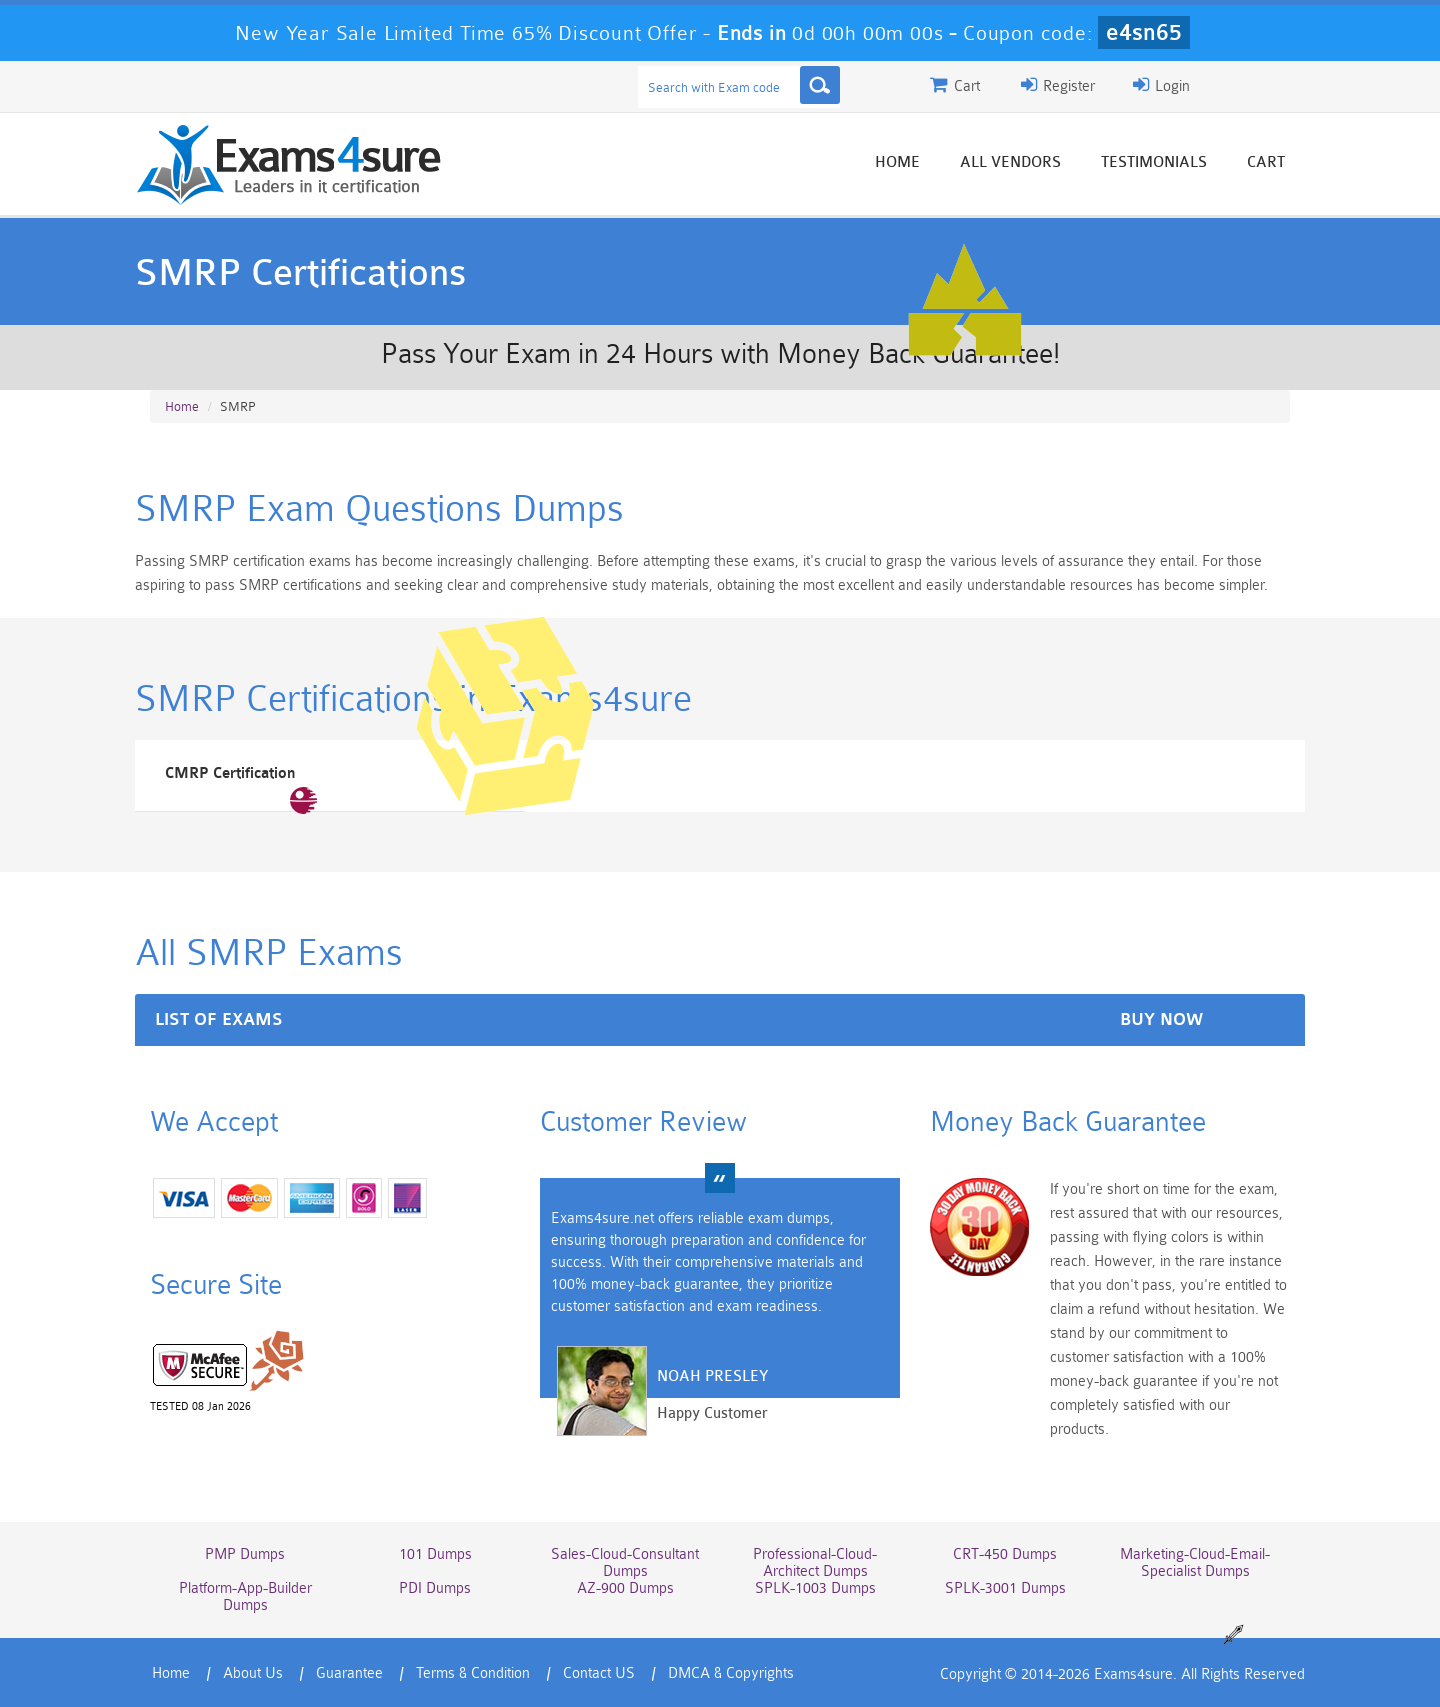 The height and width of the screenshot is (1707, 1440). What do you see at coordinates (964, 299) in the screenshot?
I see `explore valley or mountain terrain` at bounding box center [964, 299].